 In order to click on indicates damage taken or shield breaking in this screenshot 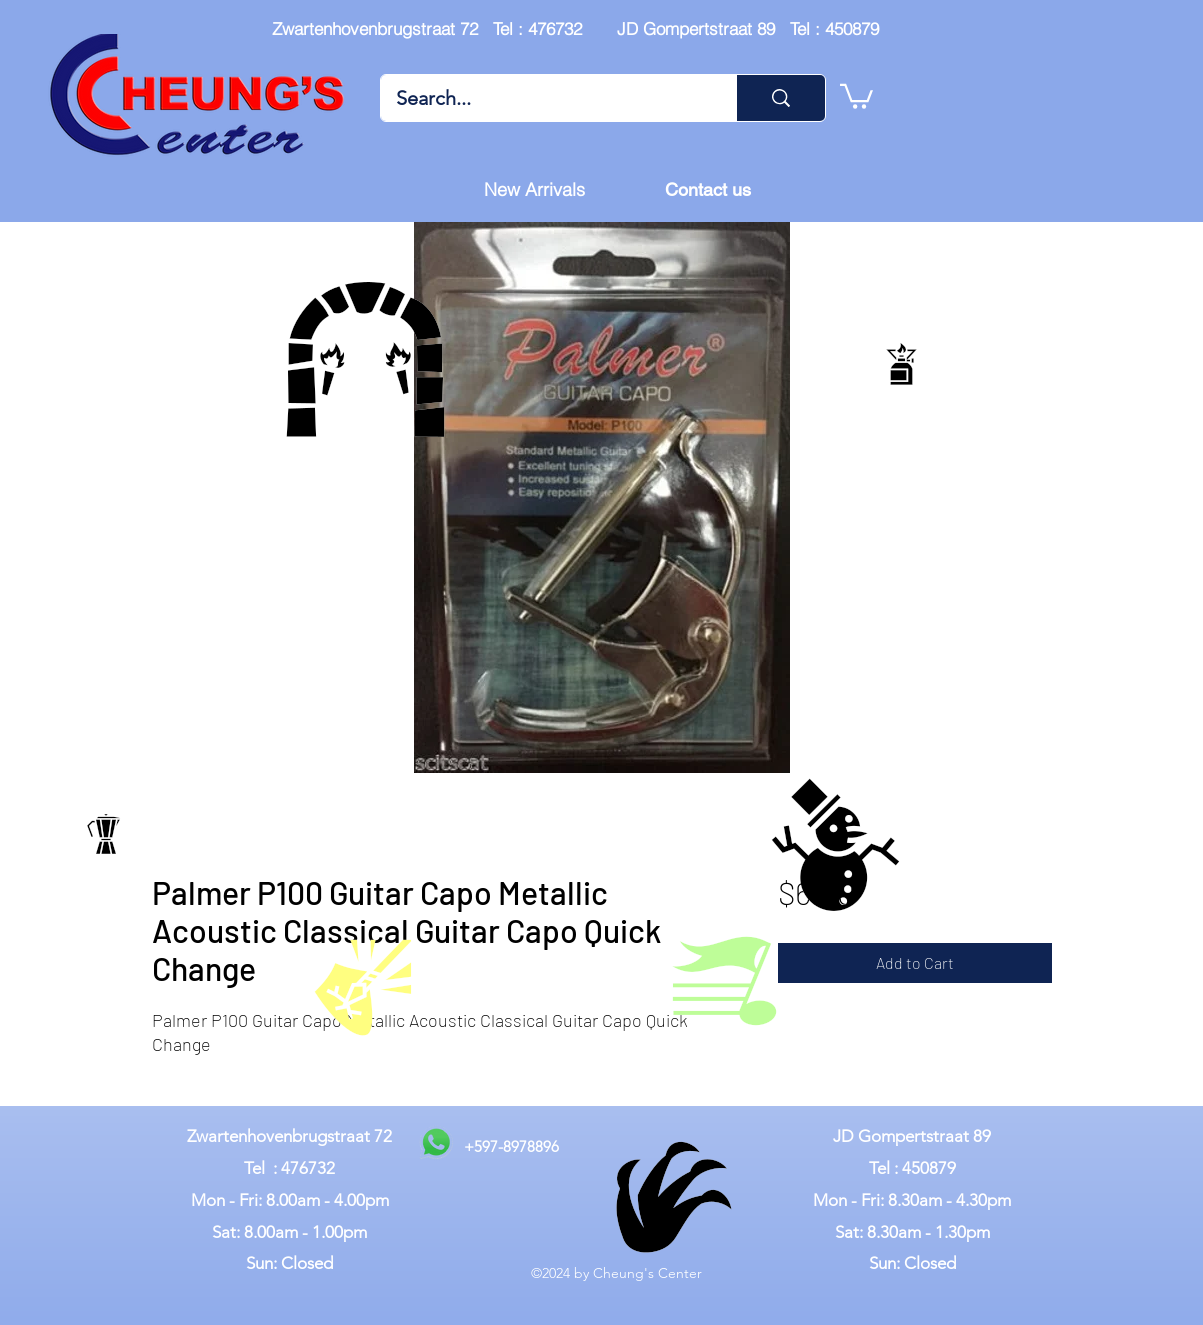, I will do `click(363, 988)`.